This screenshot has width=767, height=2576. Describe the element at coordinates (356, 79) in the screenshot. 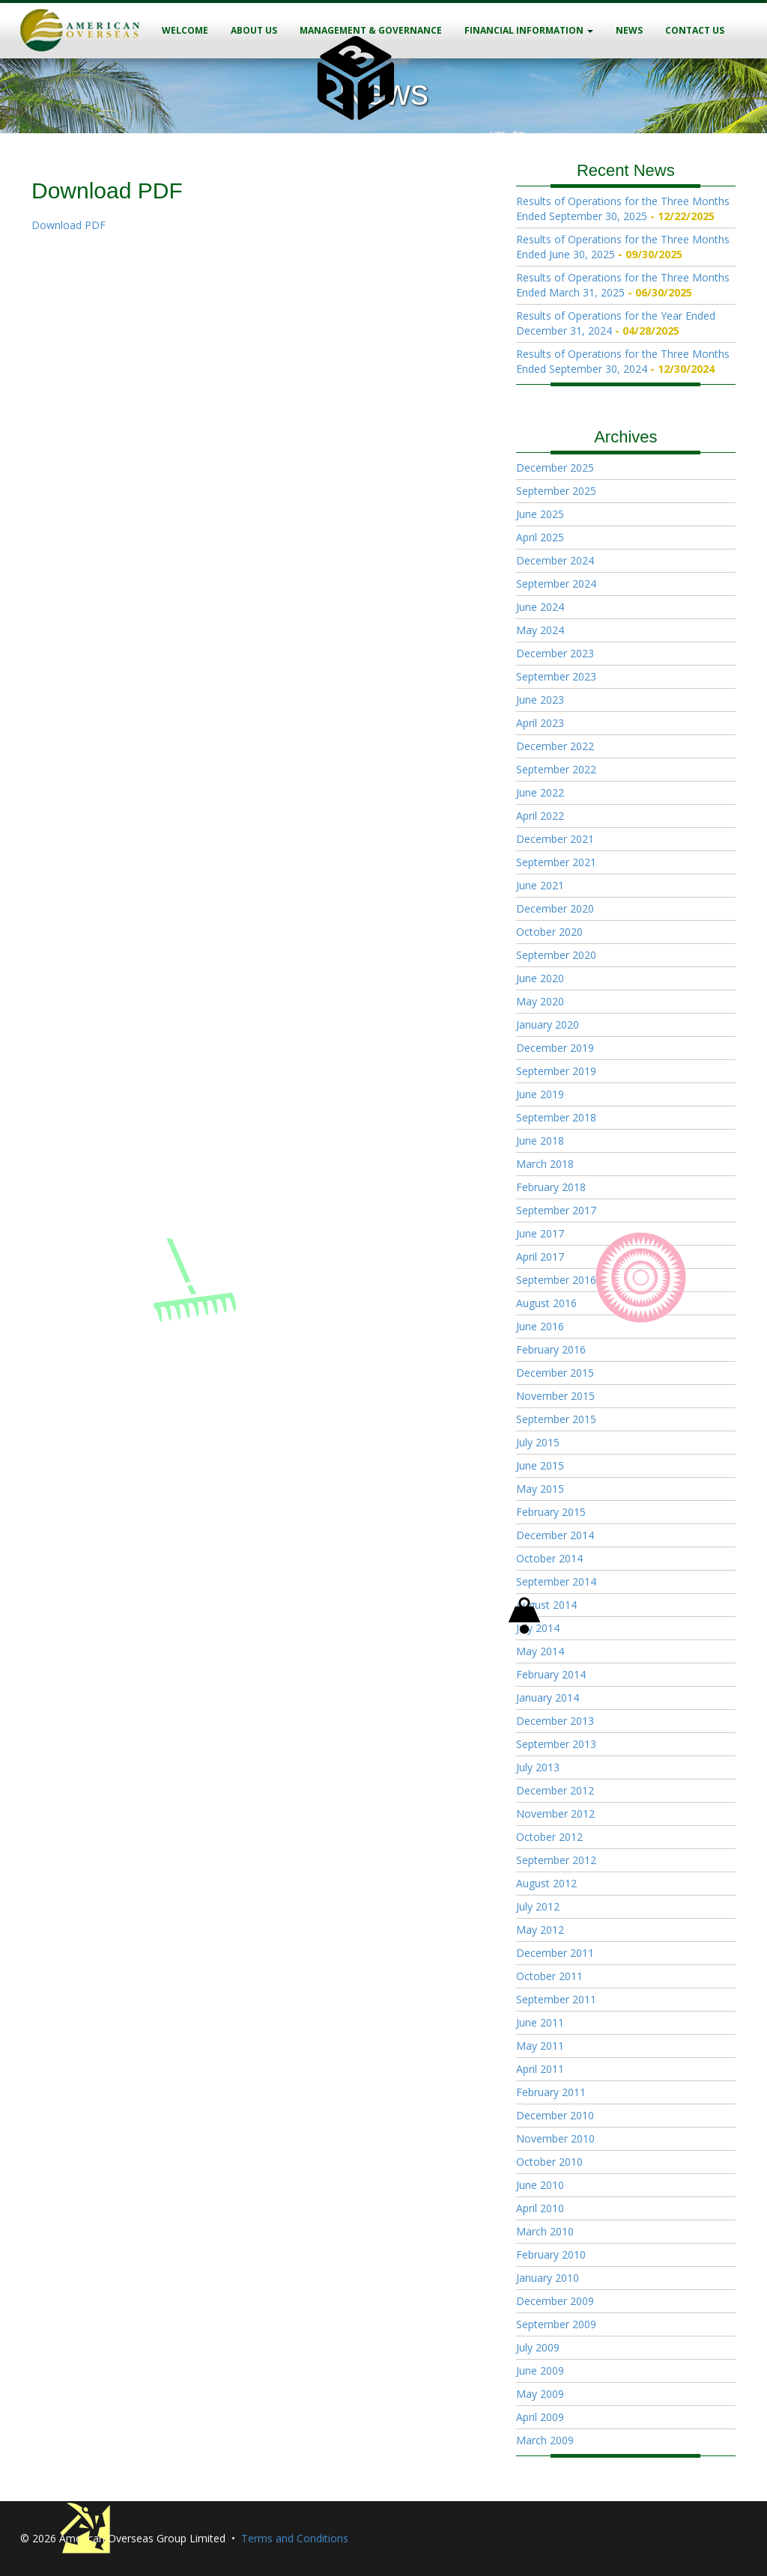

I see `roll dice or randomize selection` at that location.